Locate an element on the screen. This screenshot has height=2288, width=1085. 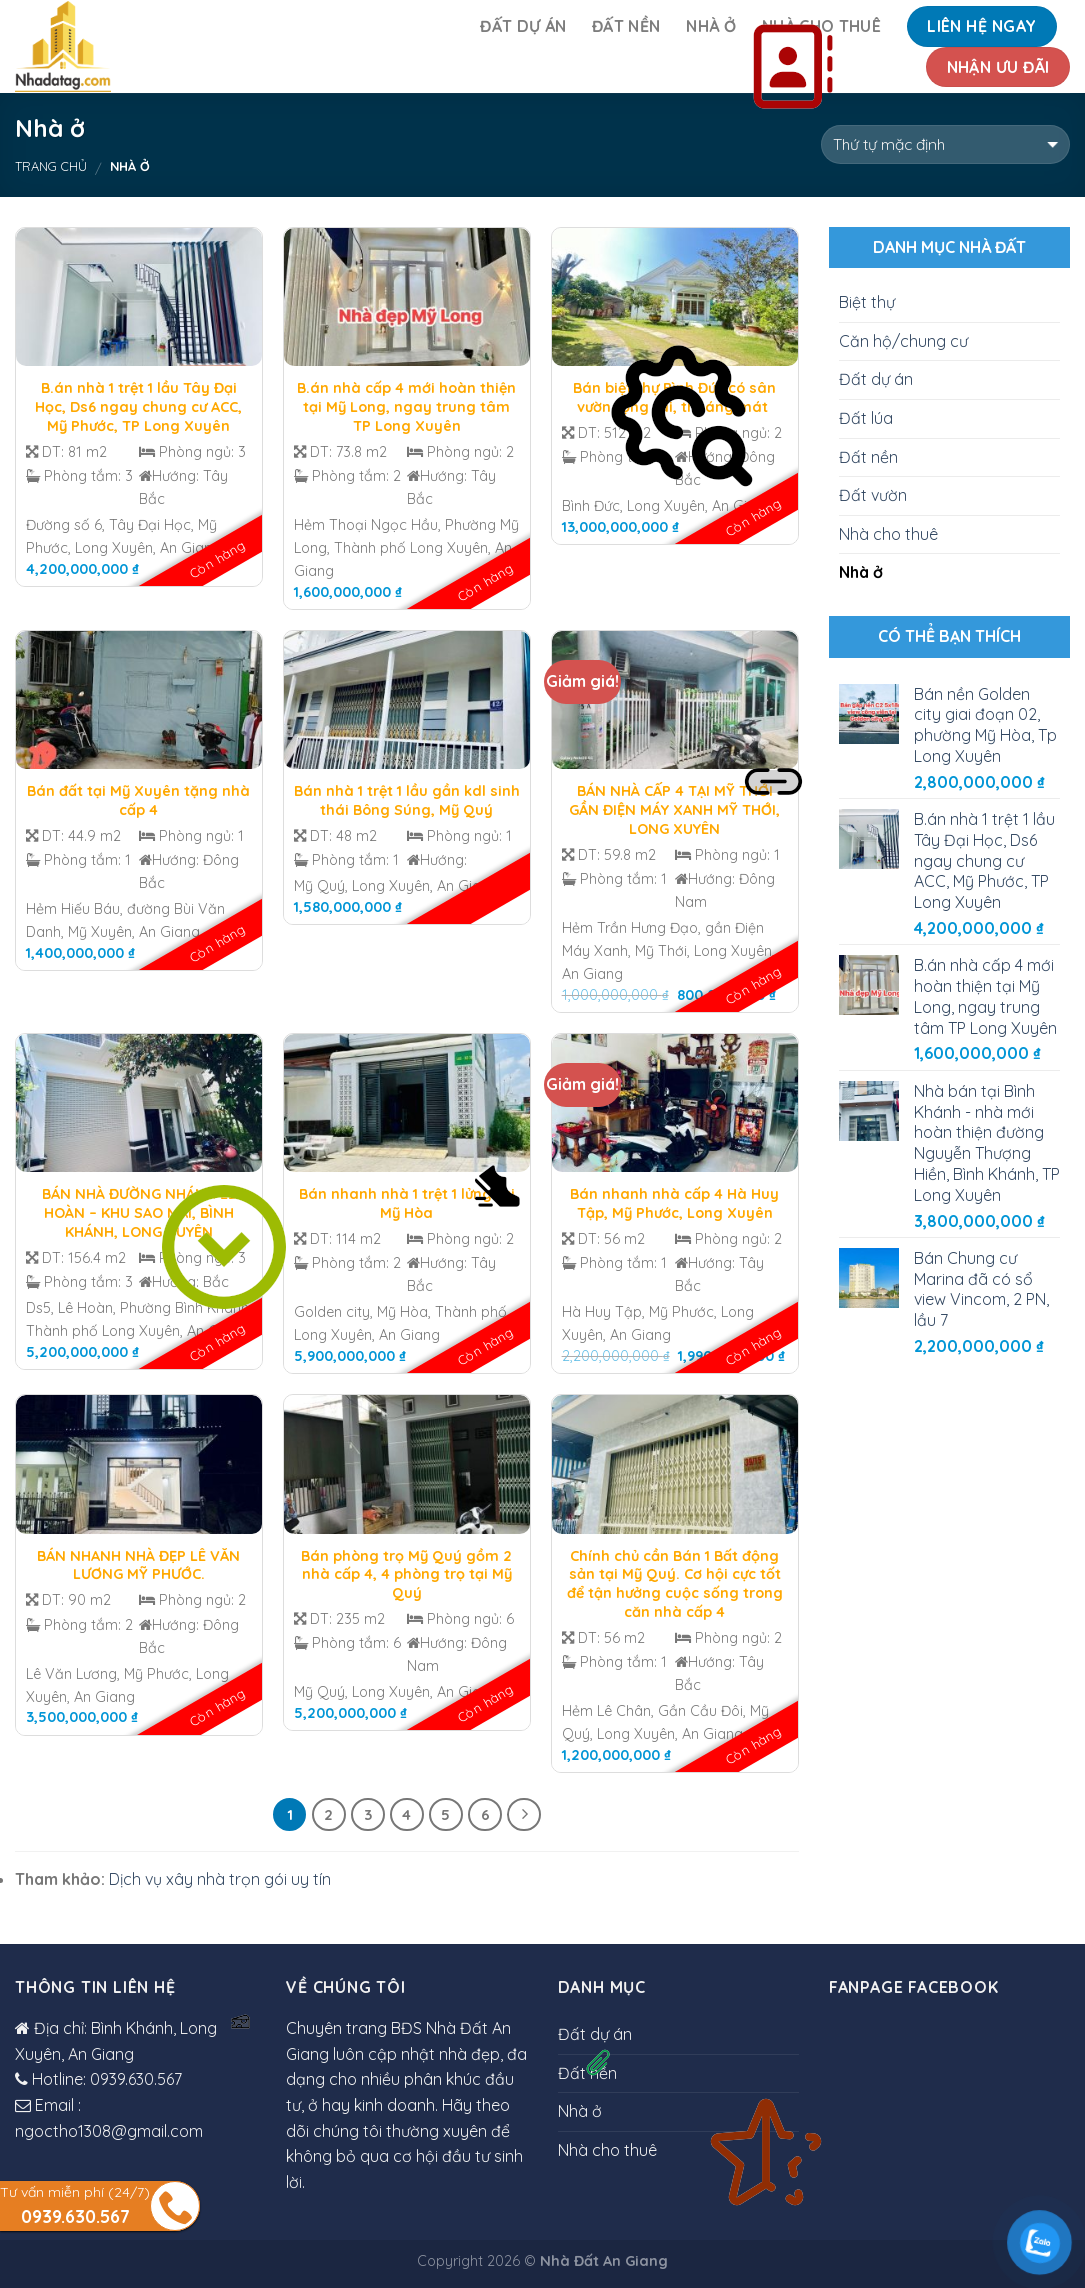
expand dropdown menu or section is located at coordinates (224, 1247).